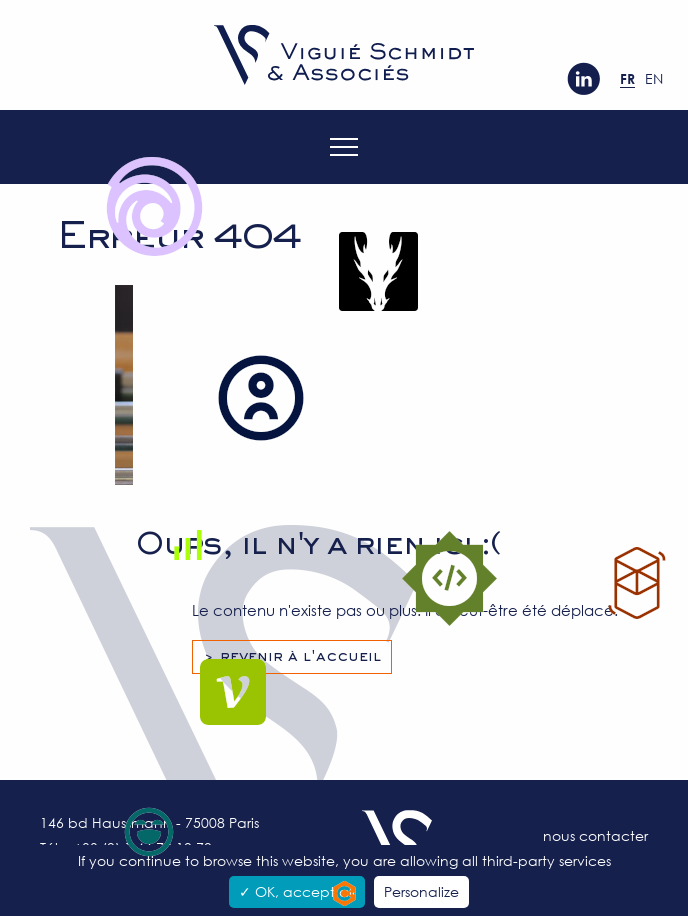  I want to click on open Ubisoft app or game launcher, so click(154, 206).